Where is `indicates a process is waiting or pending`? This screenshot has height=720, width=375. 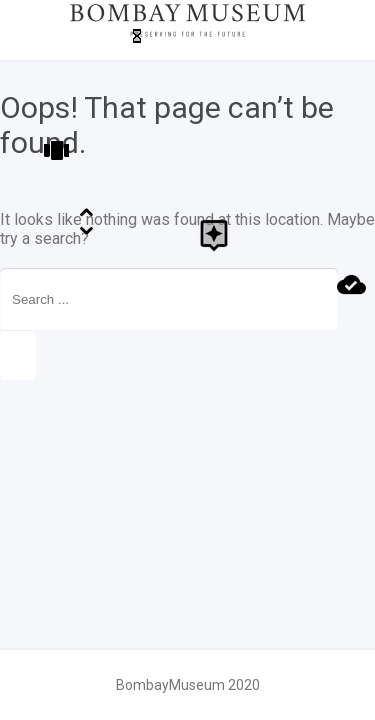 indicates a process is waiting or pending is located at coordinates (137, 36).